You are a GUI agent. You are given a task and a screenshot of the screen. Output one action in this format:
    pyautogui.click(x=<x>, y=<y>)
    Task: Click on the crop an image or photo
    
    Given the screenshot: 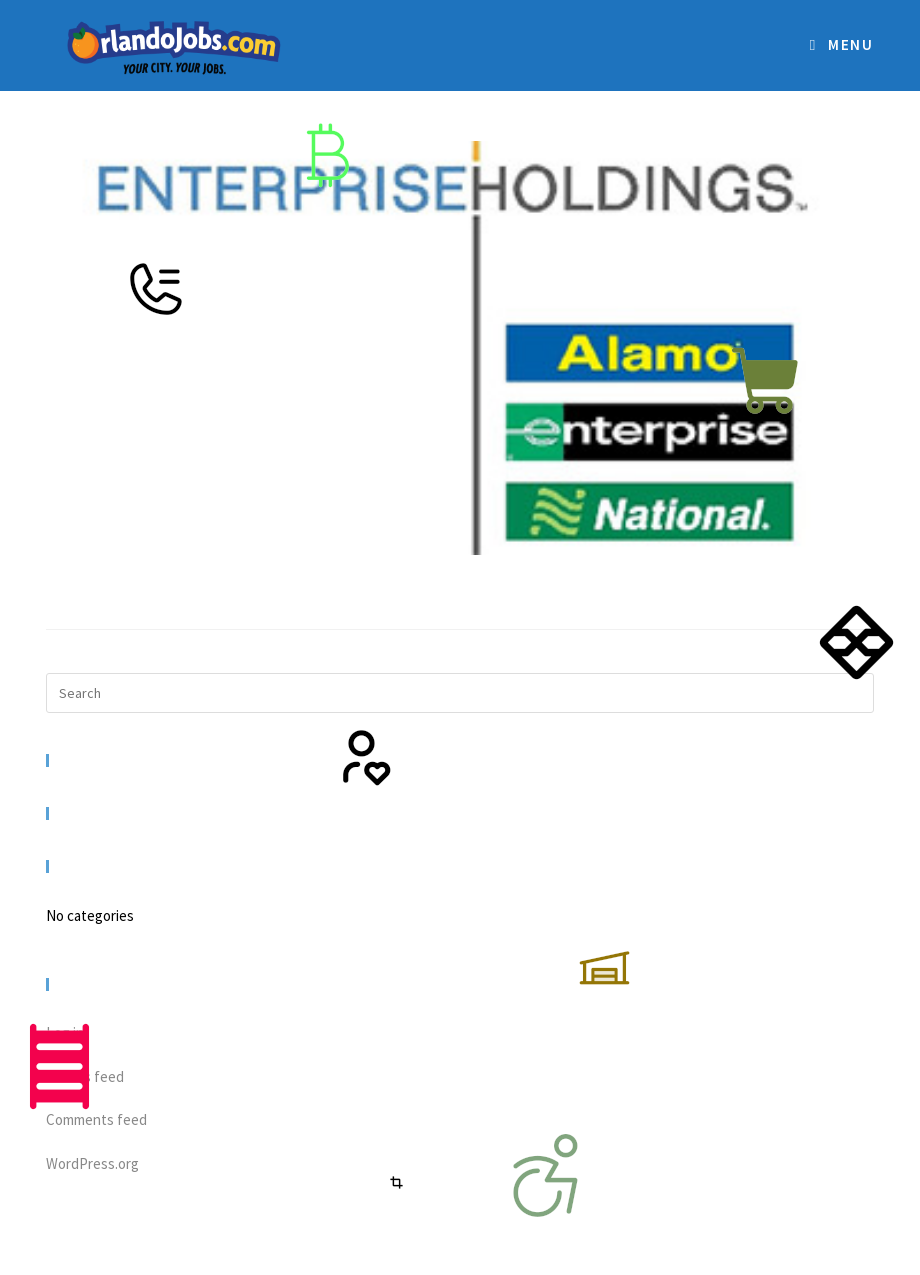 What is the action you would take?
    pyautogui.click(x=396, y=1182)
    